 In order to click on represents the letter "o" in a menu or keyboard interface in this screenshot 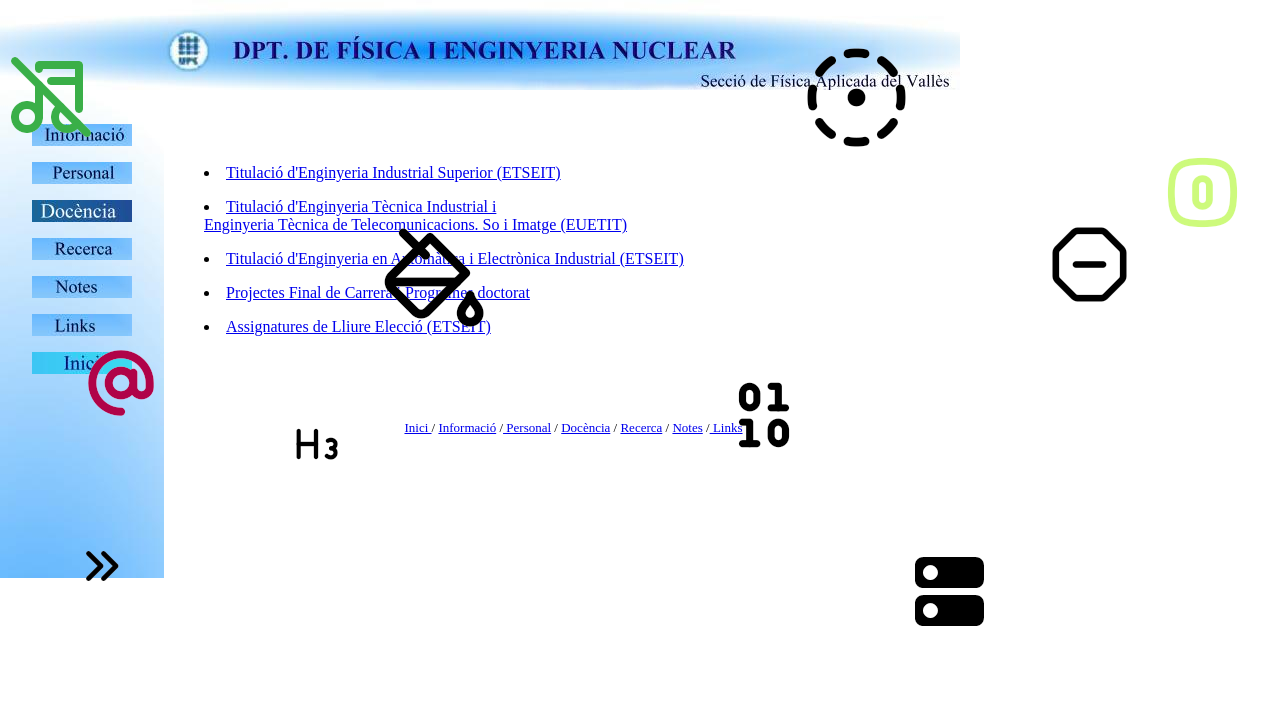, I will do `click(1202, 192)`.